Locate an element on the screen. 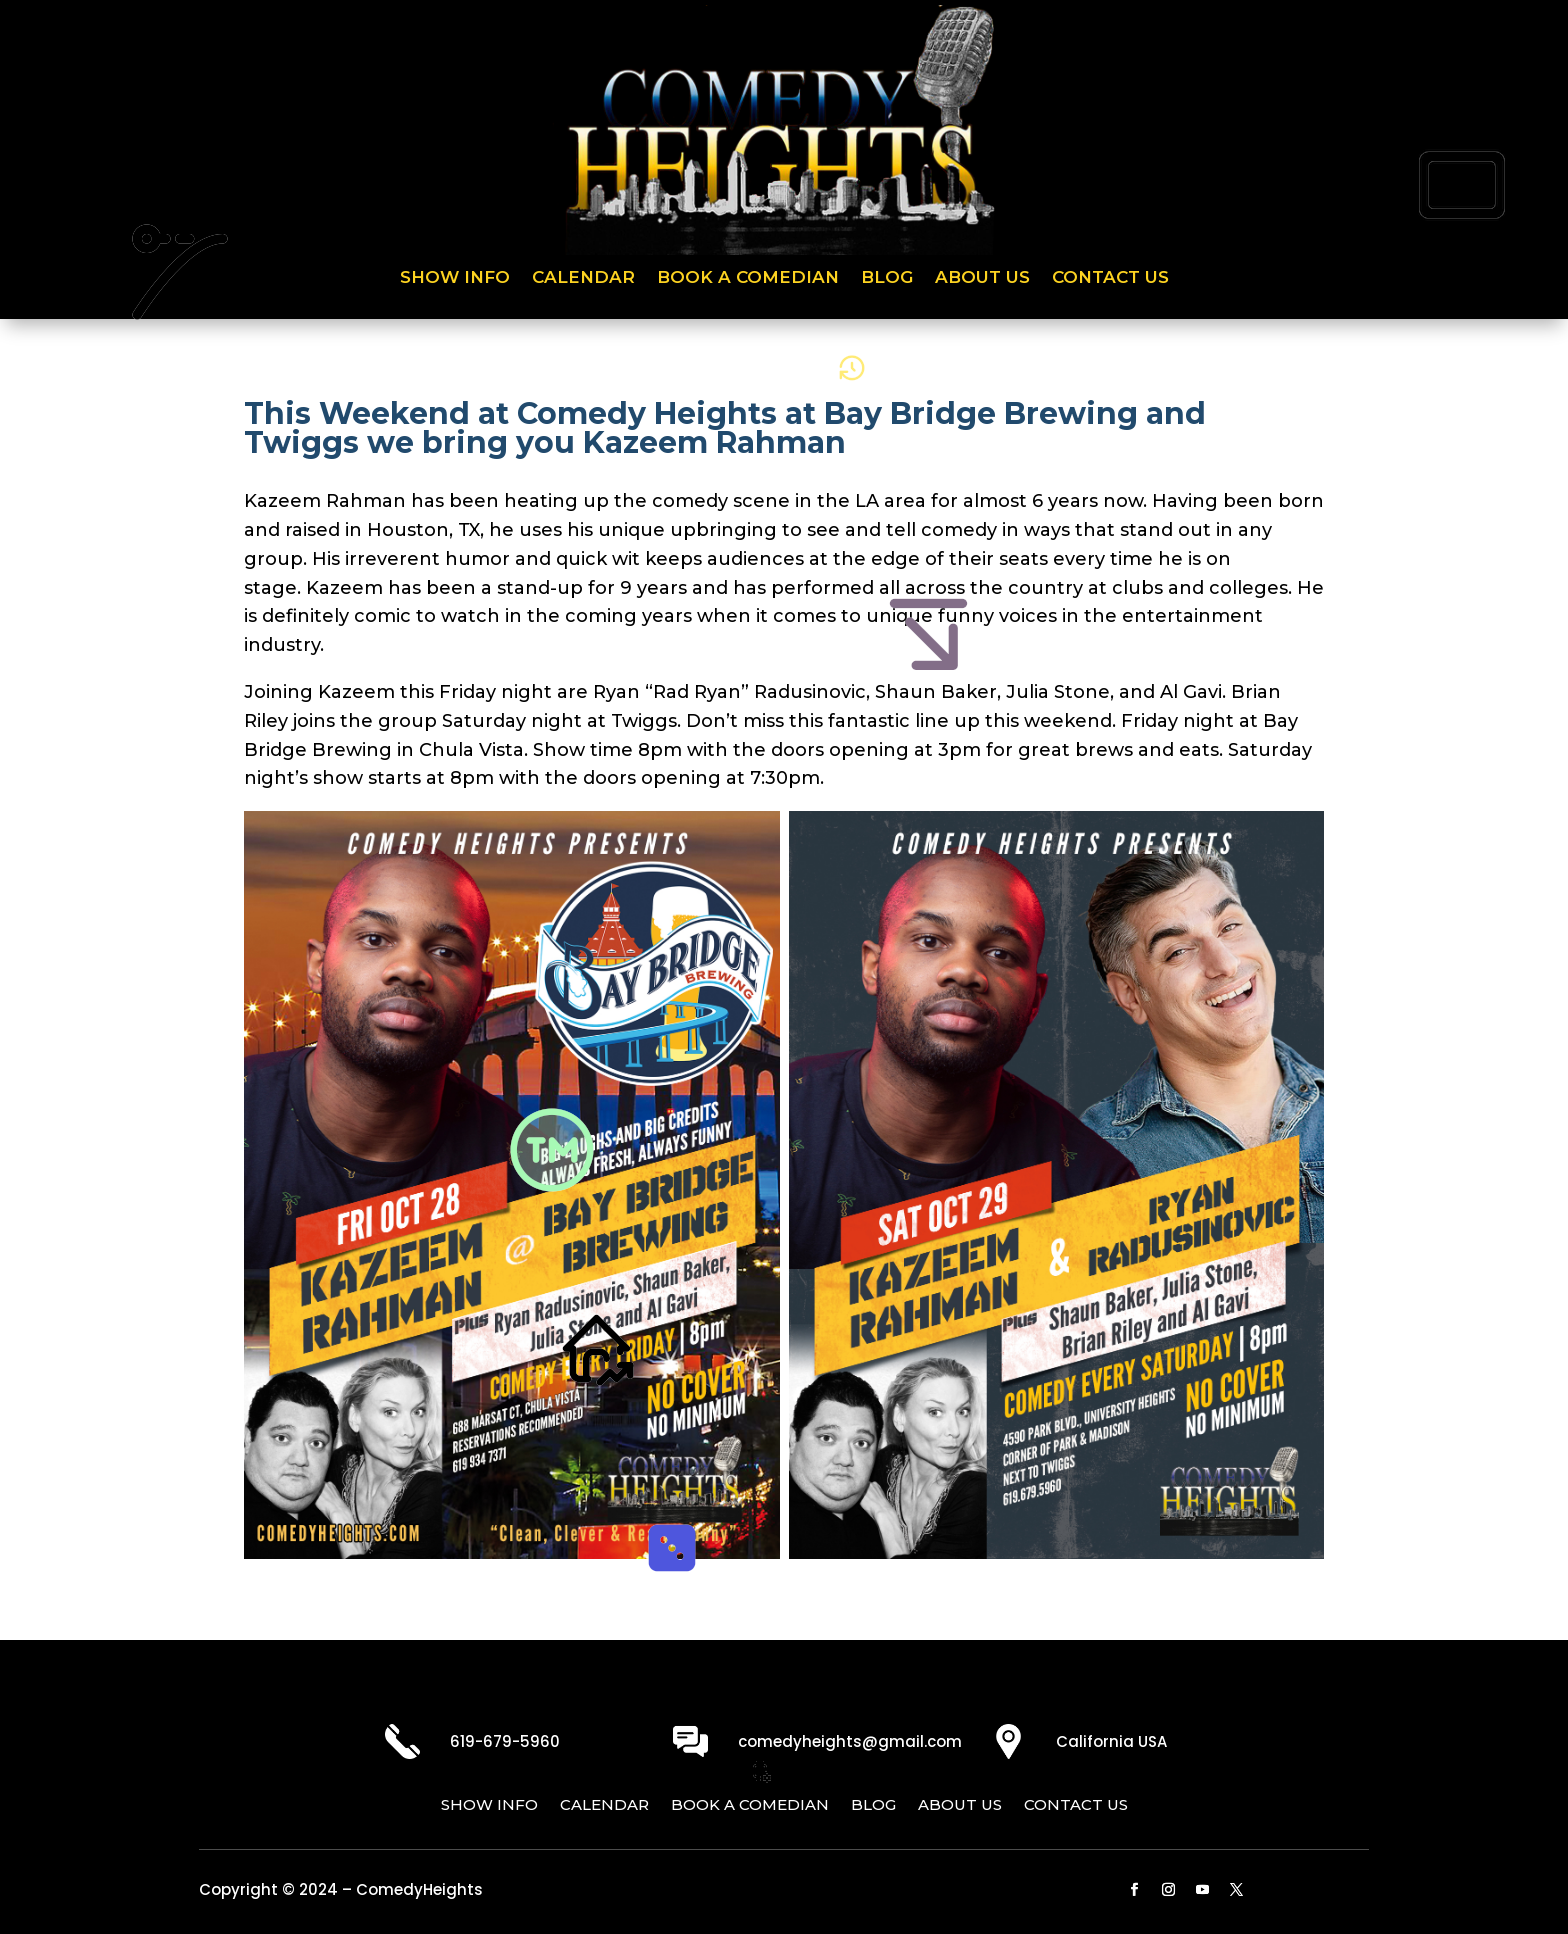 This screenshot has height=1934, width=1568. move item to bottom-right corner is located at coordinates (928, 637).